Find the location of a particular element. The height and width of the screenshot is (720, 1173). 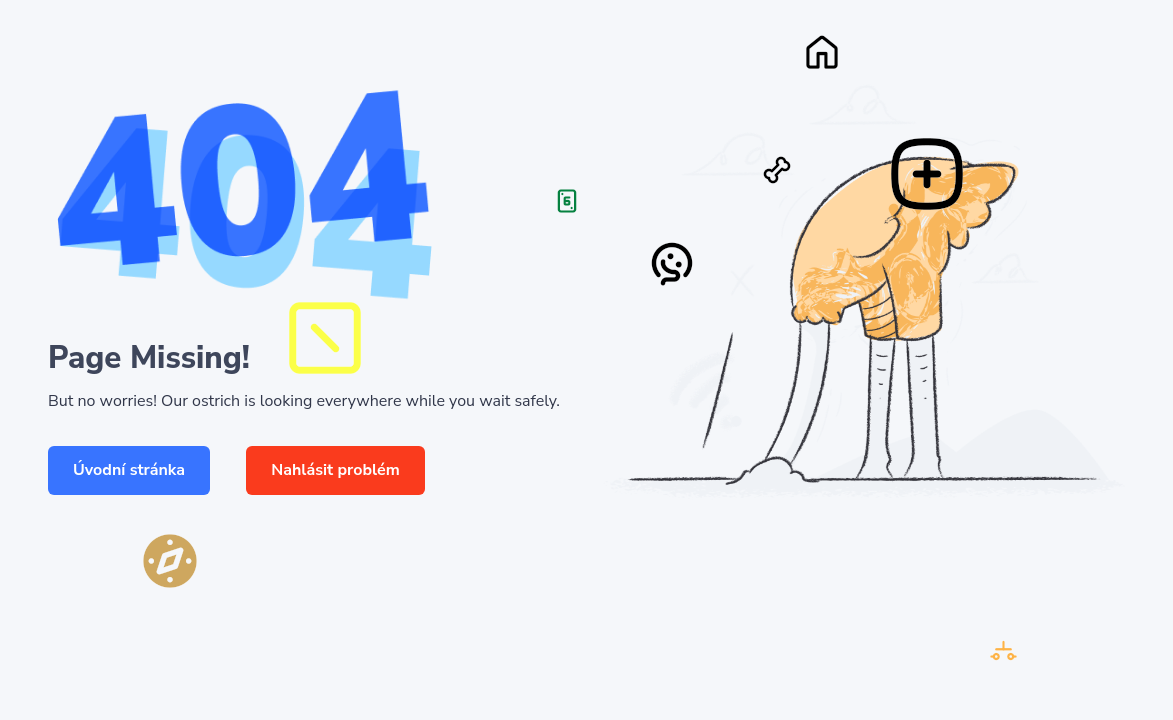

access pet-related features or settings is located at coordinates (777, 170).